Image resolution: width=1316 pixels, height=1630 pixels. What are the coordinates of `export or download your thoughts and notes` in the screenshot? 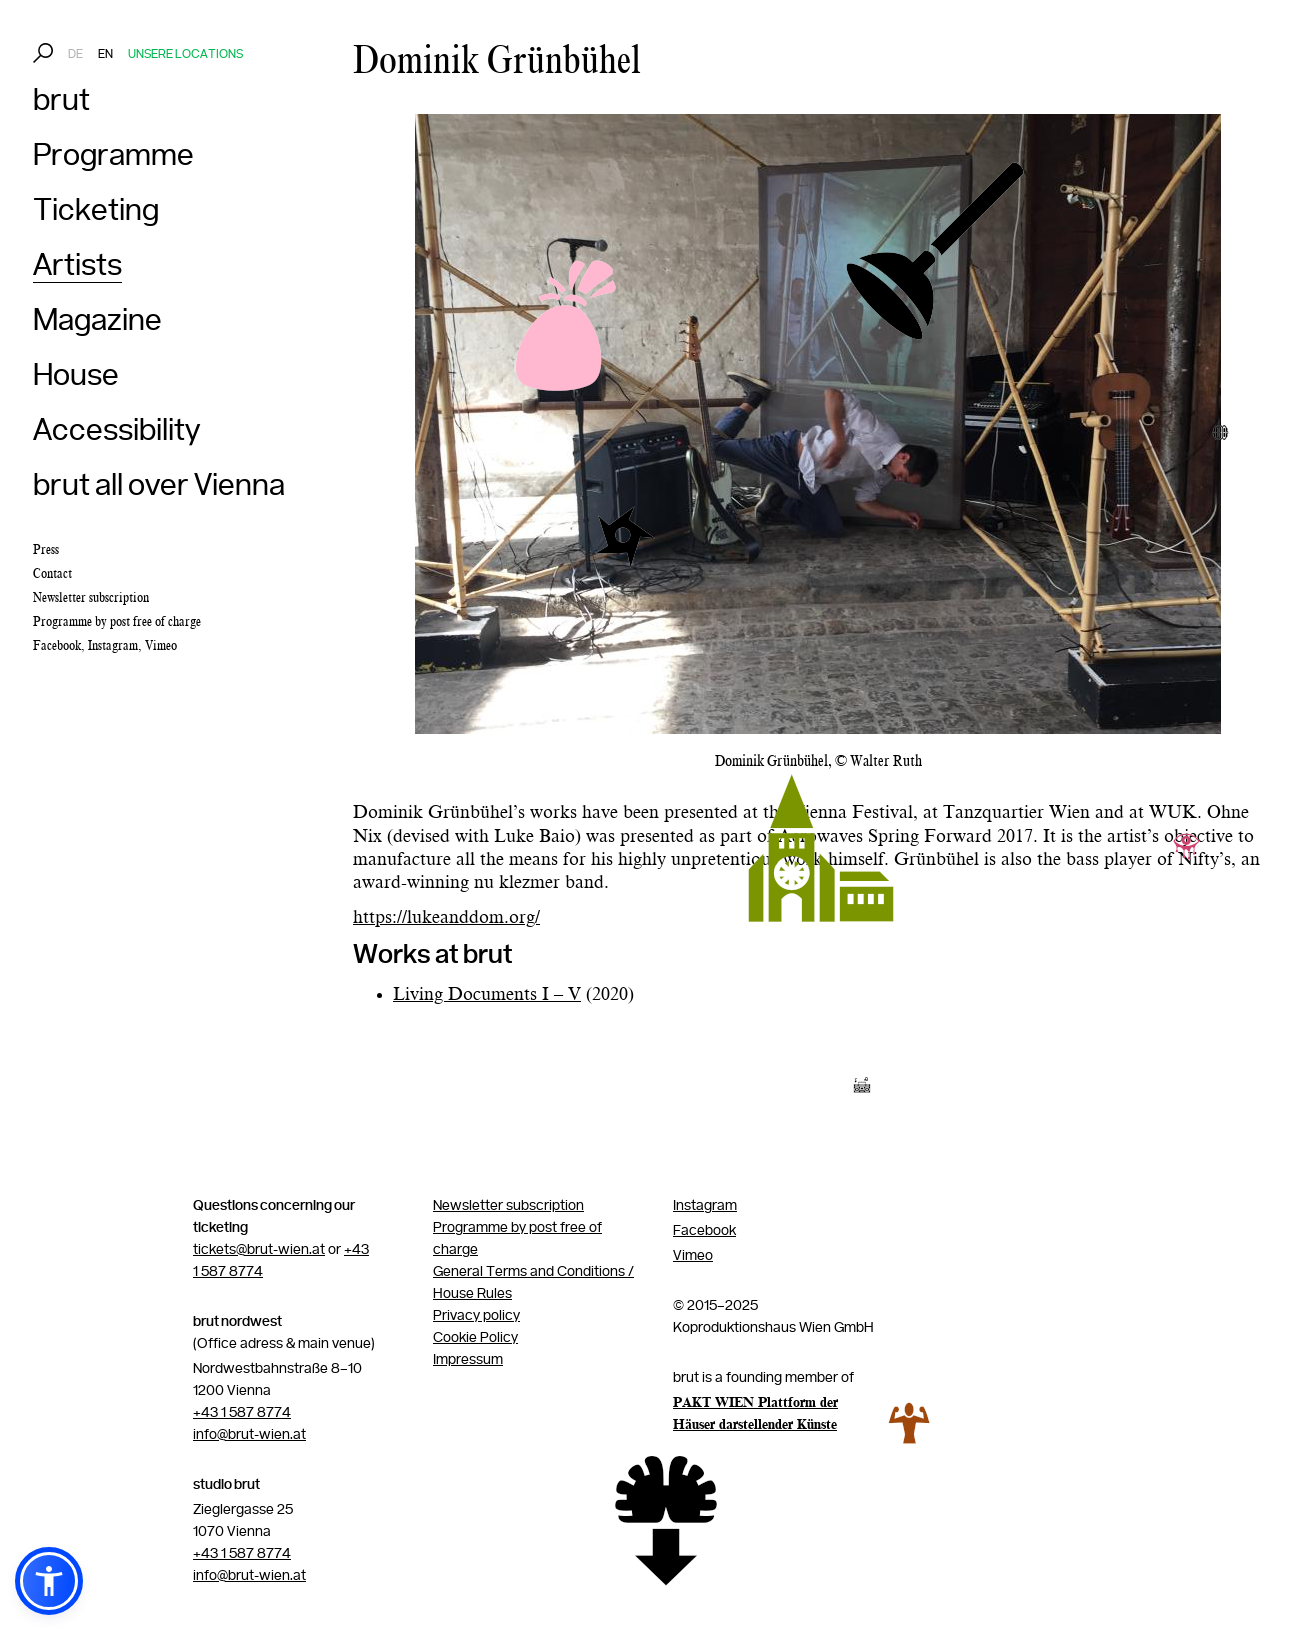 It's located at (666, 1520).